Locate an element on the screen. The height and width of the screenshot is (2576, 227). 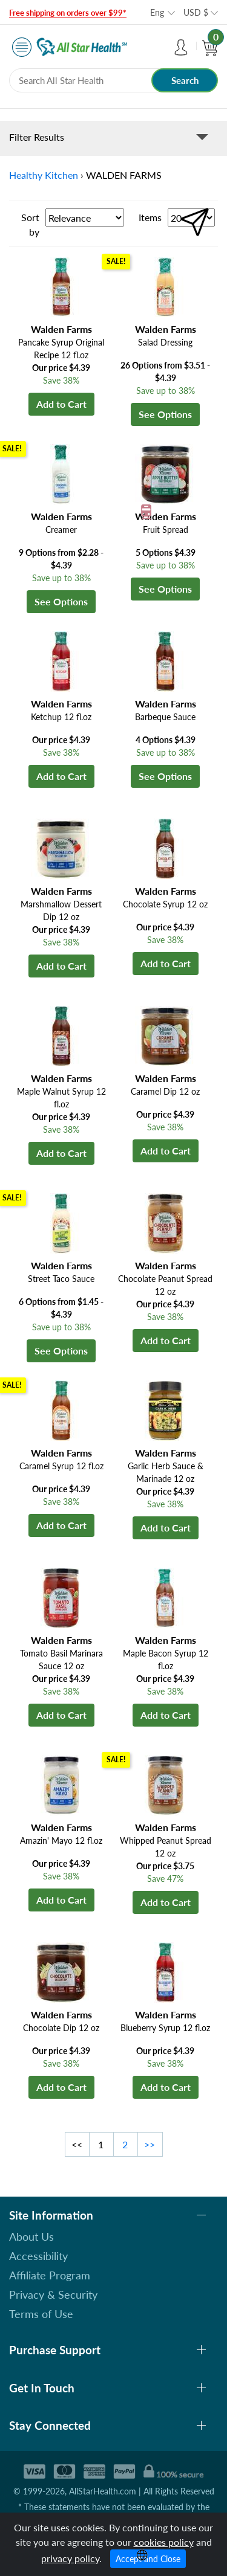
access global or web-related settings is located at coordinates (142, 2555).